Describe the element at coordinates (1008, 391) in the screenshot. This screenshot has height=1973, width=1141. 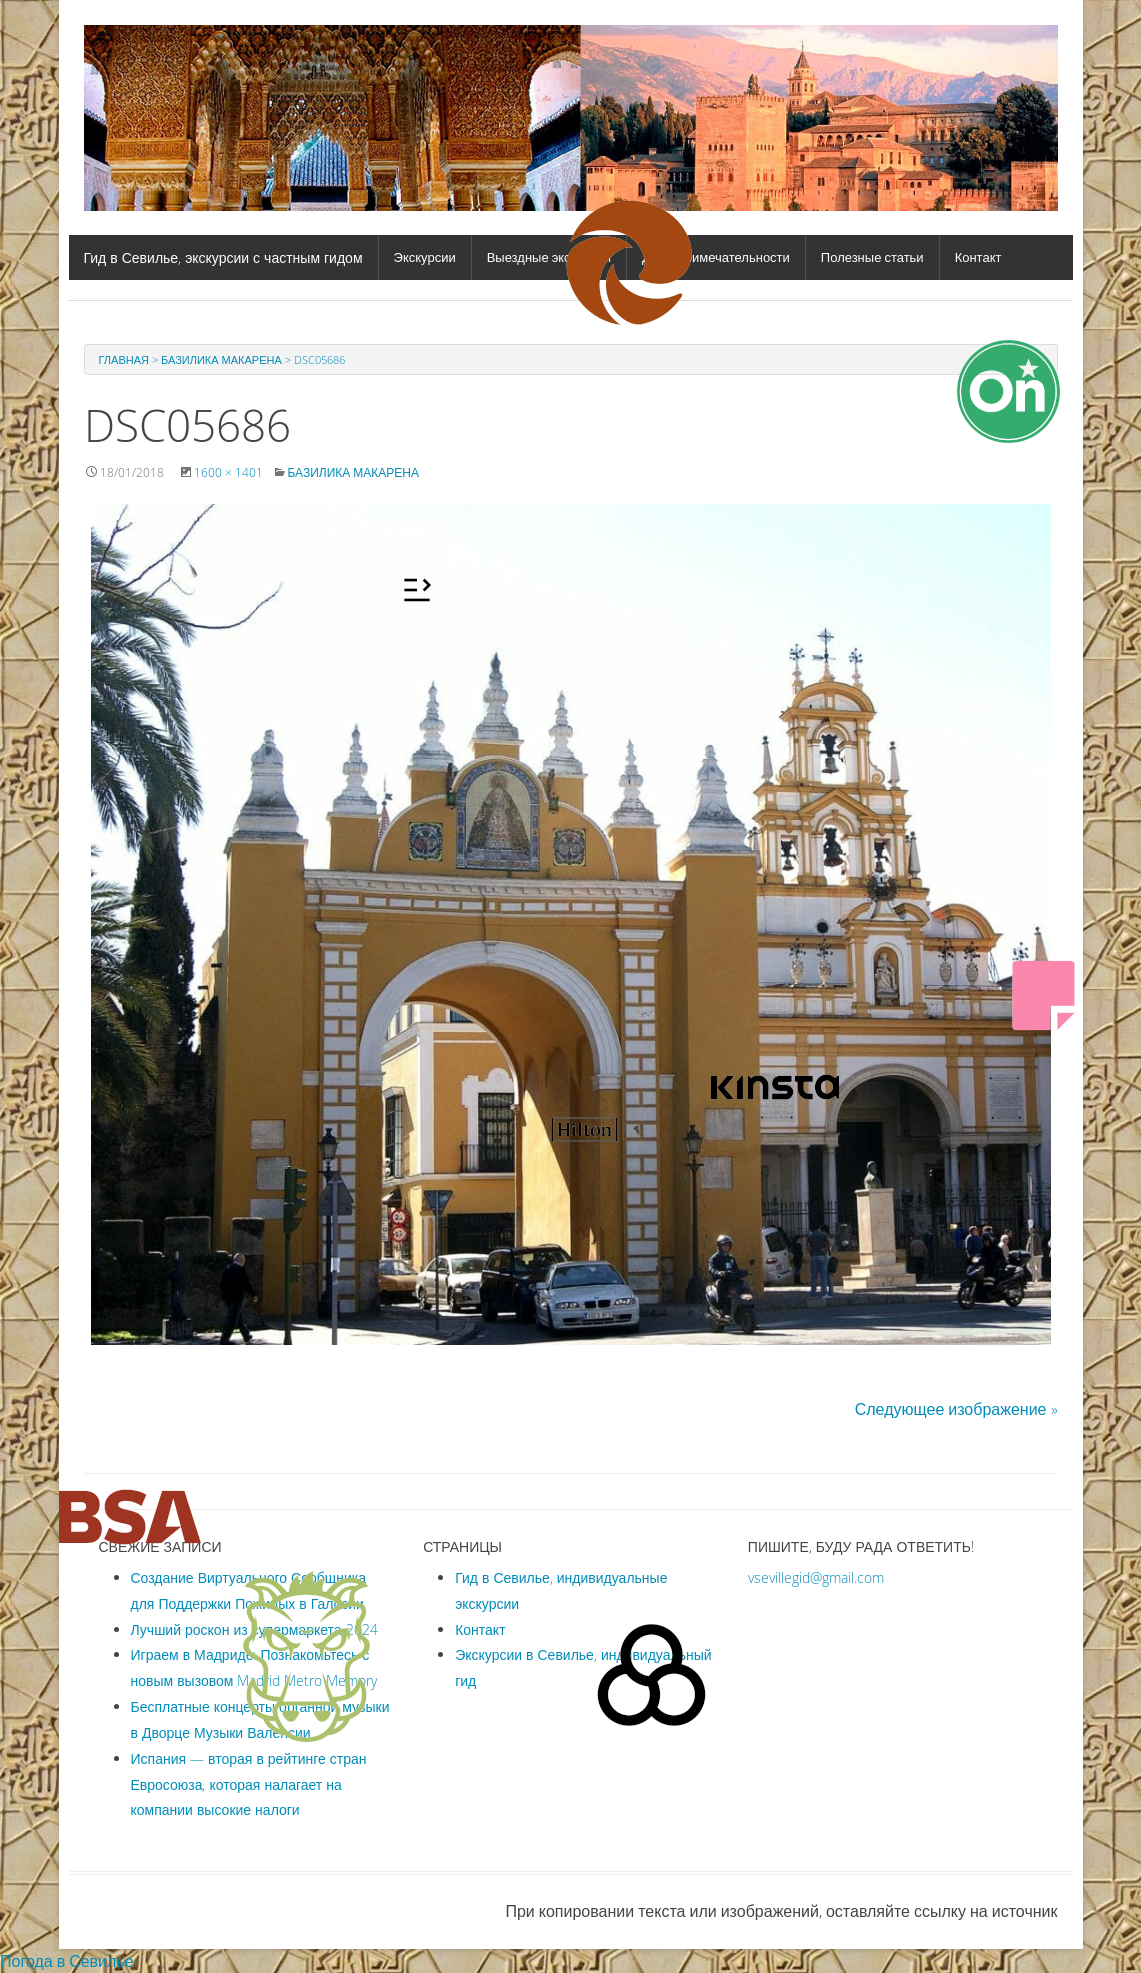
I see `access OnStar connected vehicle services` at that location.